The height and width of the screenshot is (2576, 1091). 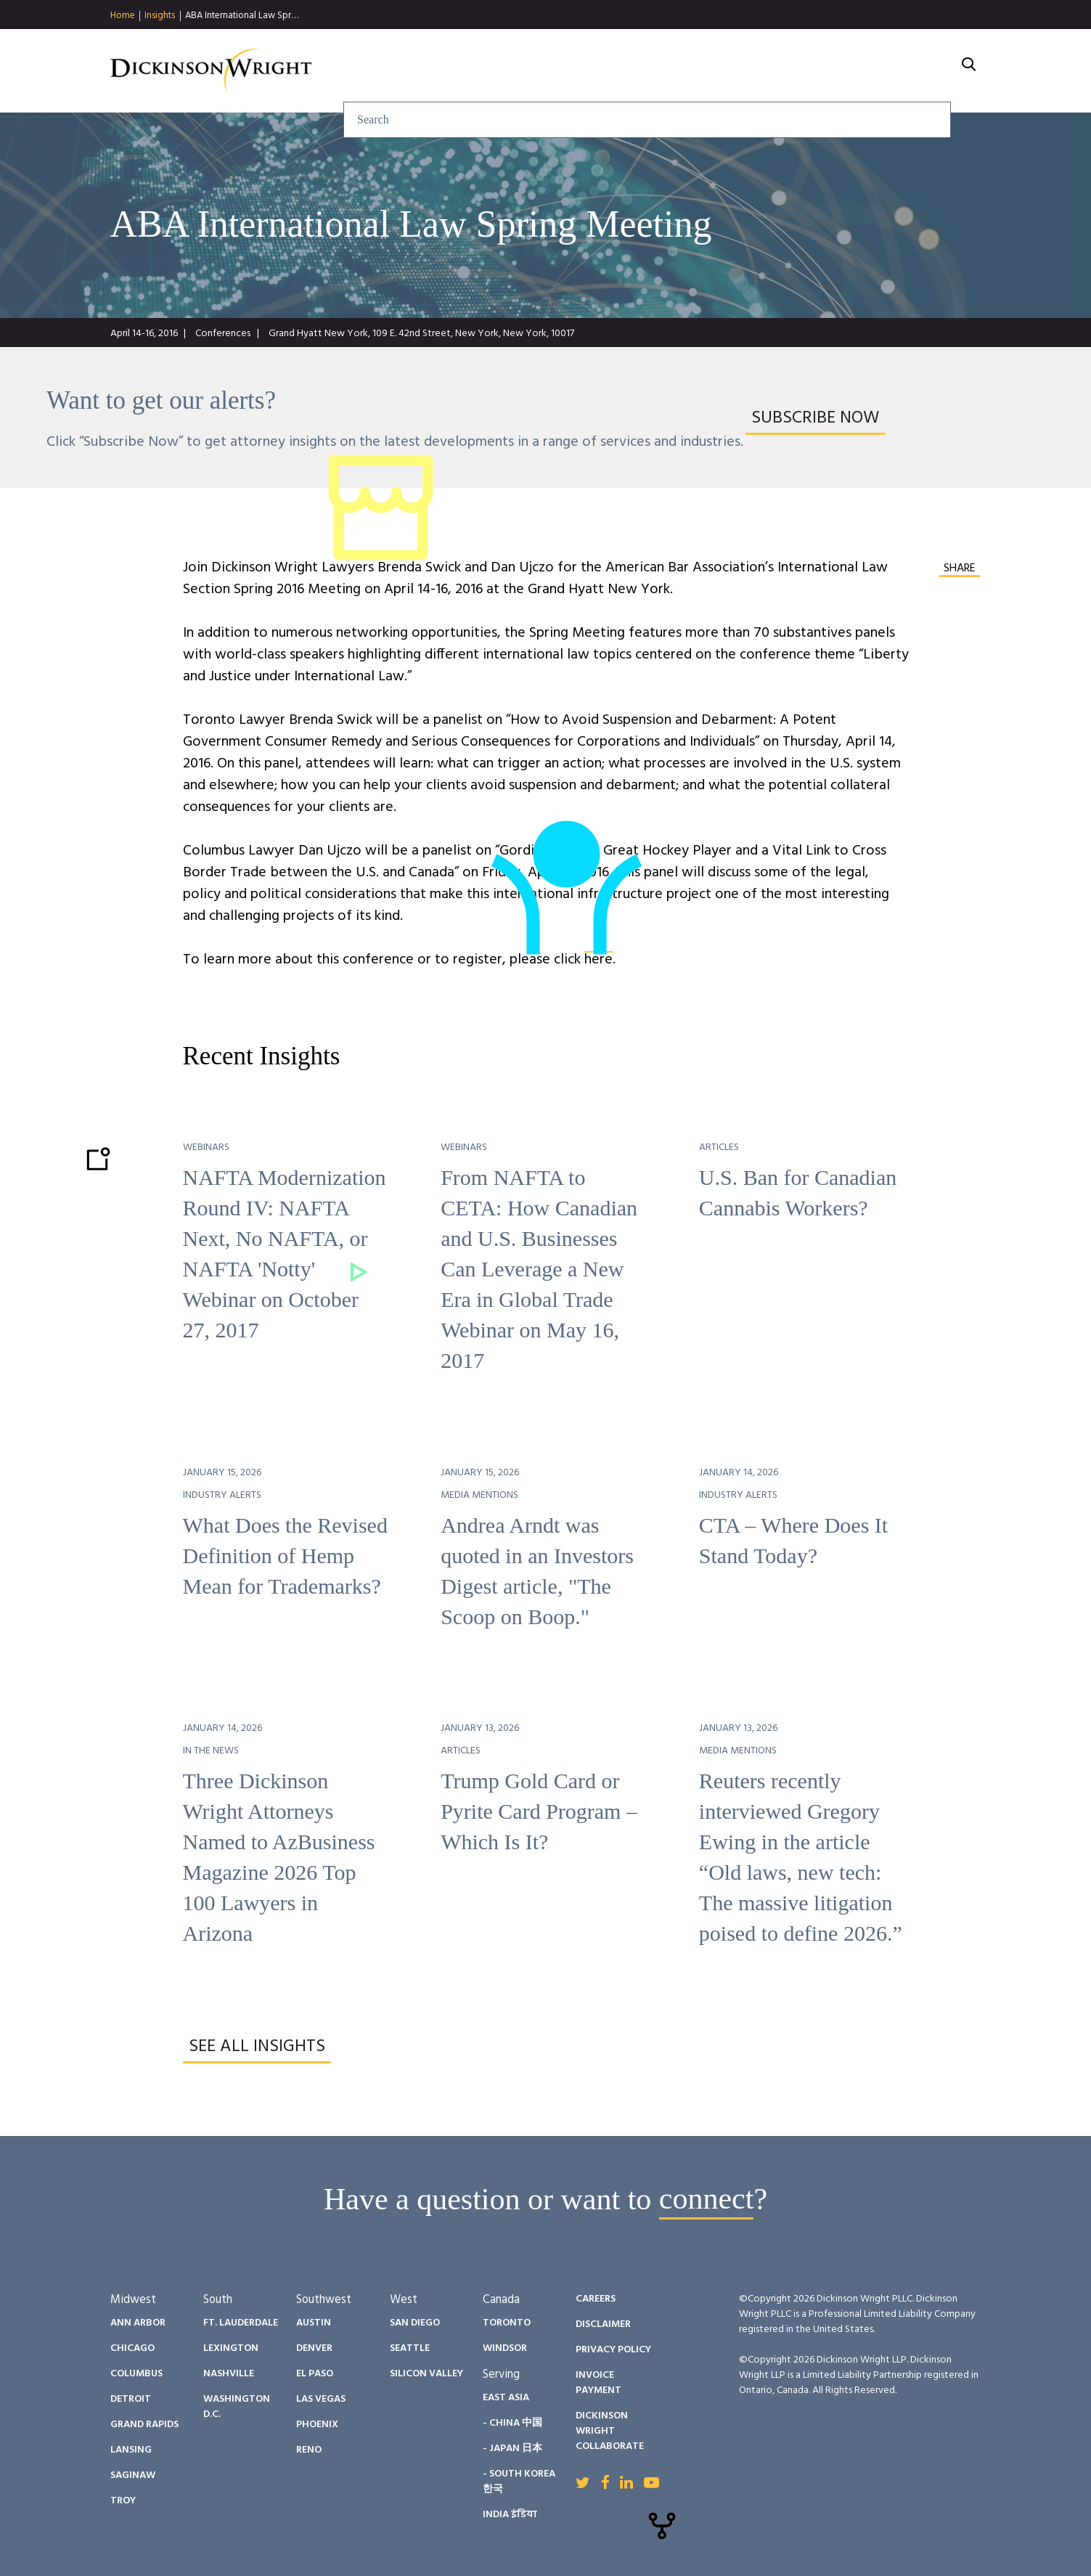 What do you see at coordinates (662, 2526) in the screenshot?
I see `fork a repository` at bounding box center [662, 2526].